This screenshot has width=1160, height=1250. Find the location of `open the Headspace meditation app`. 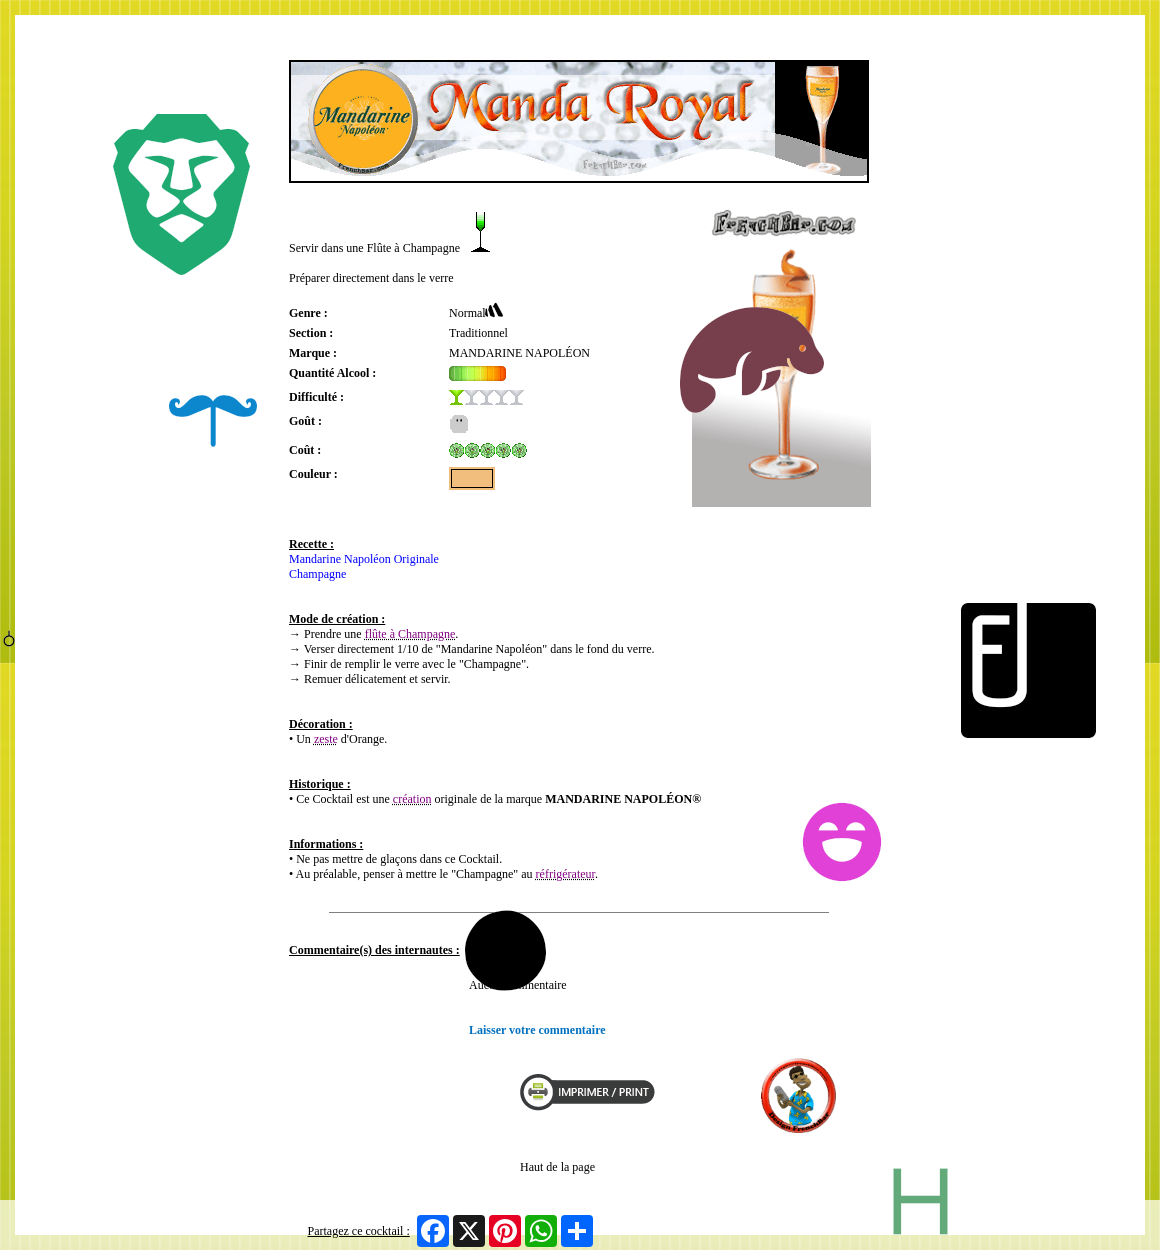

open the Headspace meditation app is located at coordinates (505, 950).